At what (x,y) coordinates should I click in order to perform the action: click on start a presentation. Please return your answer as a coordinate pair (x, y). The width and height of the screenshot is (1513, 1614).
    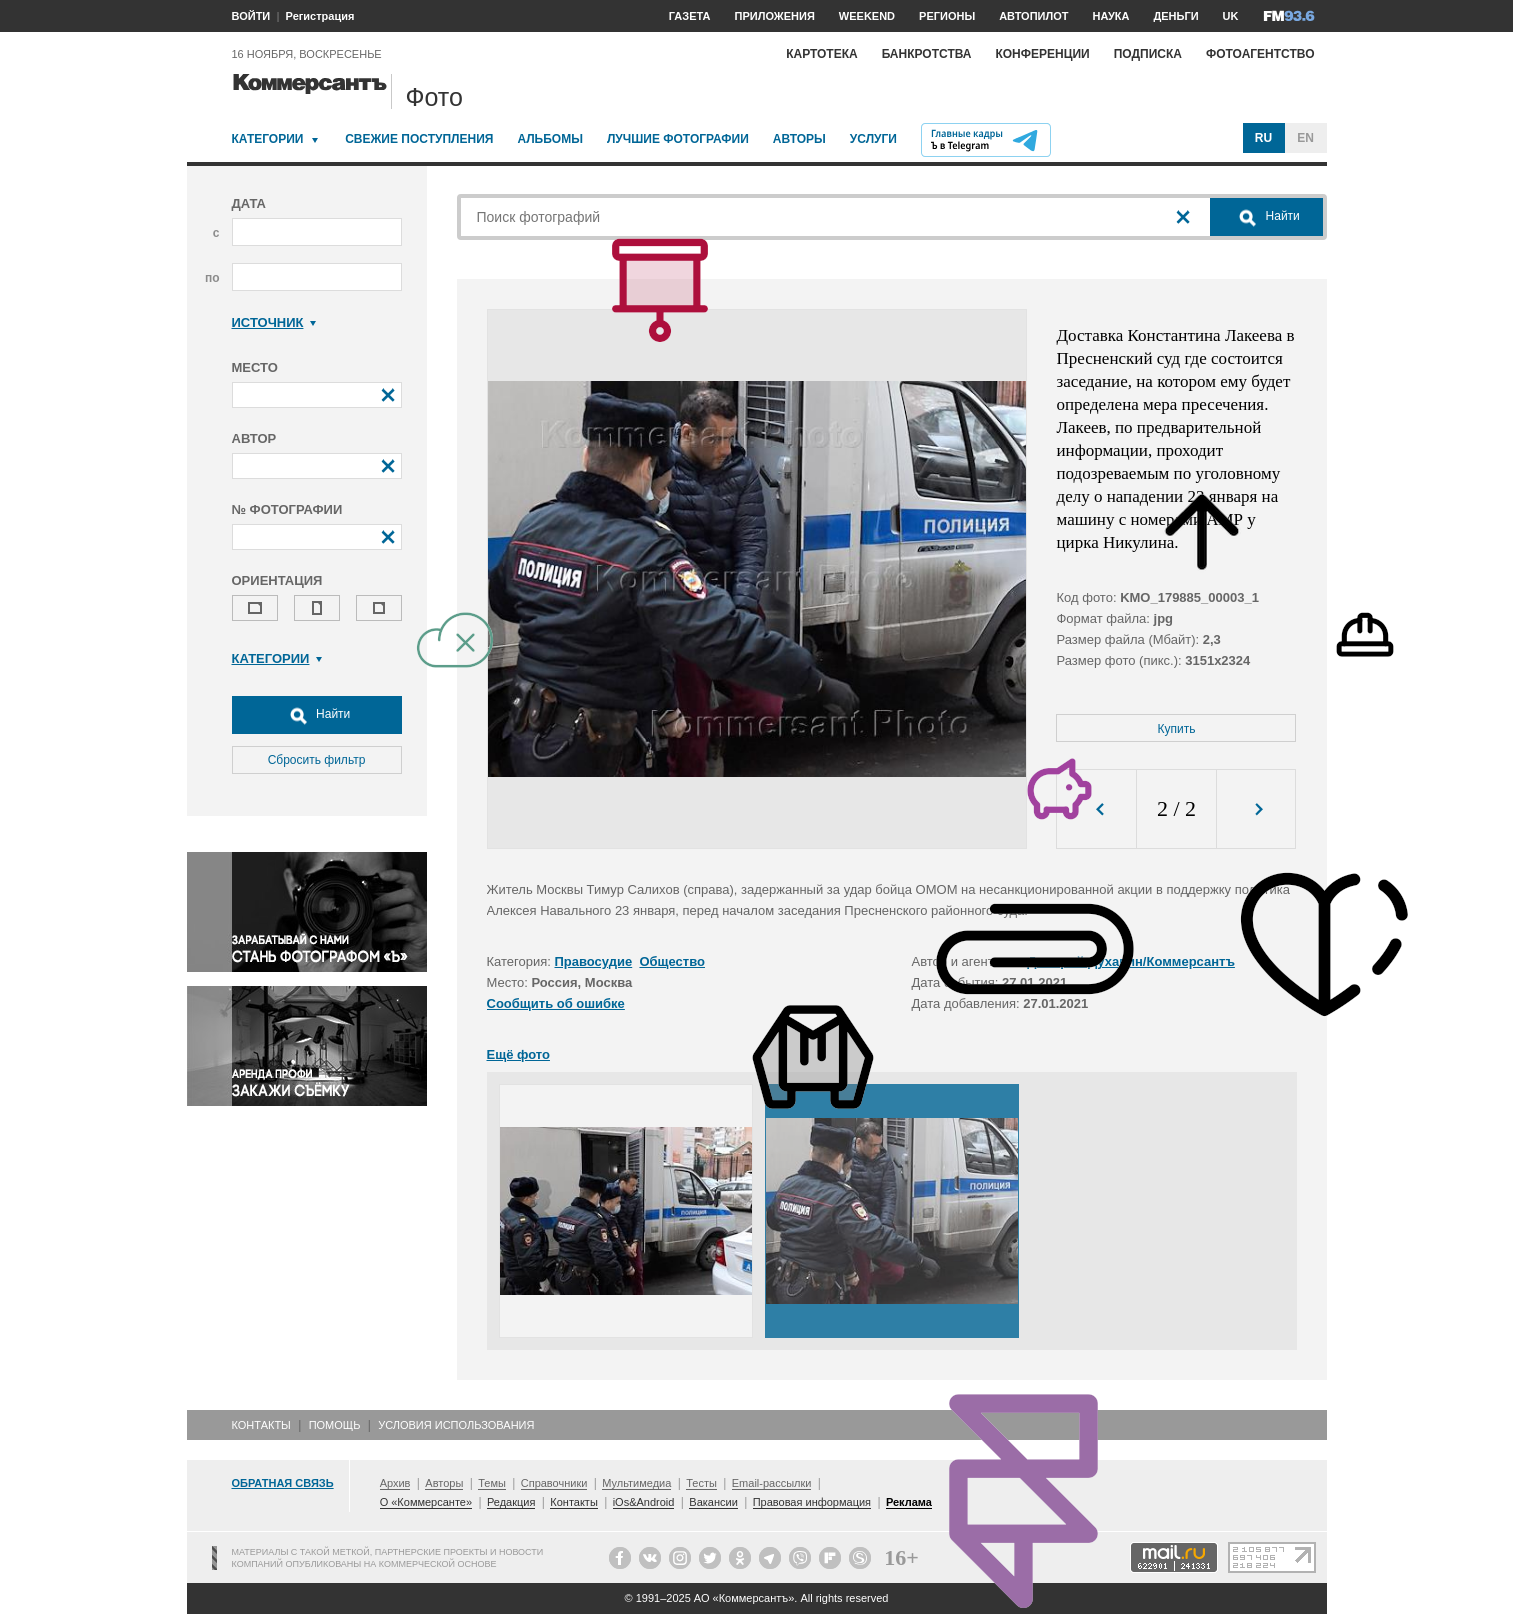
    Looking at the image, I should click on (660, 283).